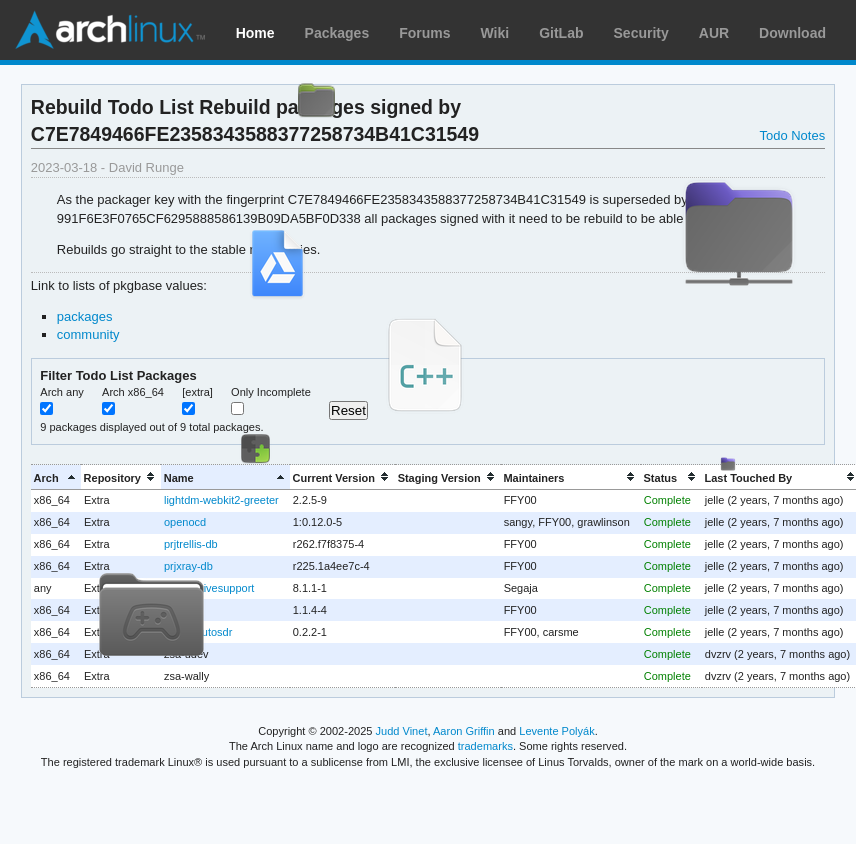  I want to click on open your games folder, so click(151, 614).